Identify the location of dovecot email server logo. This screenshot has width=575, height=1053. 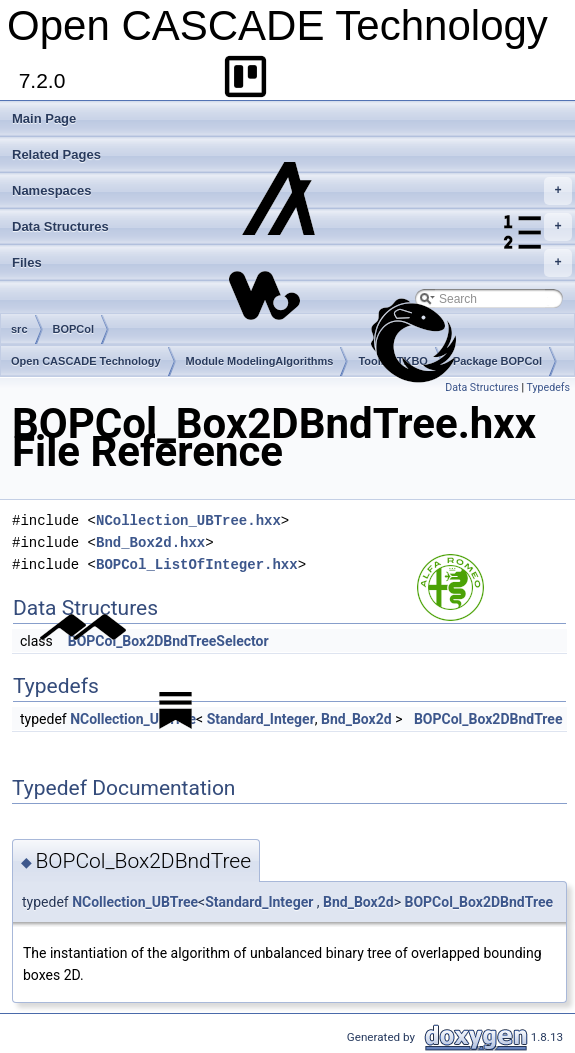
(83, 627).